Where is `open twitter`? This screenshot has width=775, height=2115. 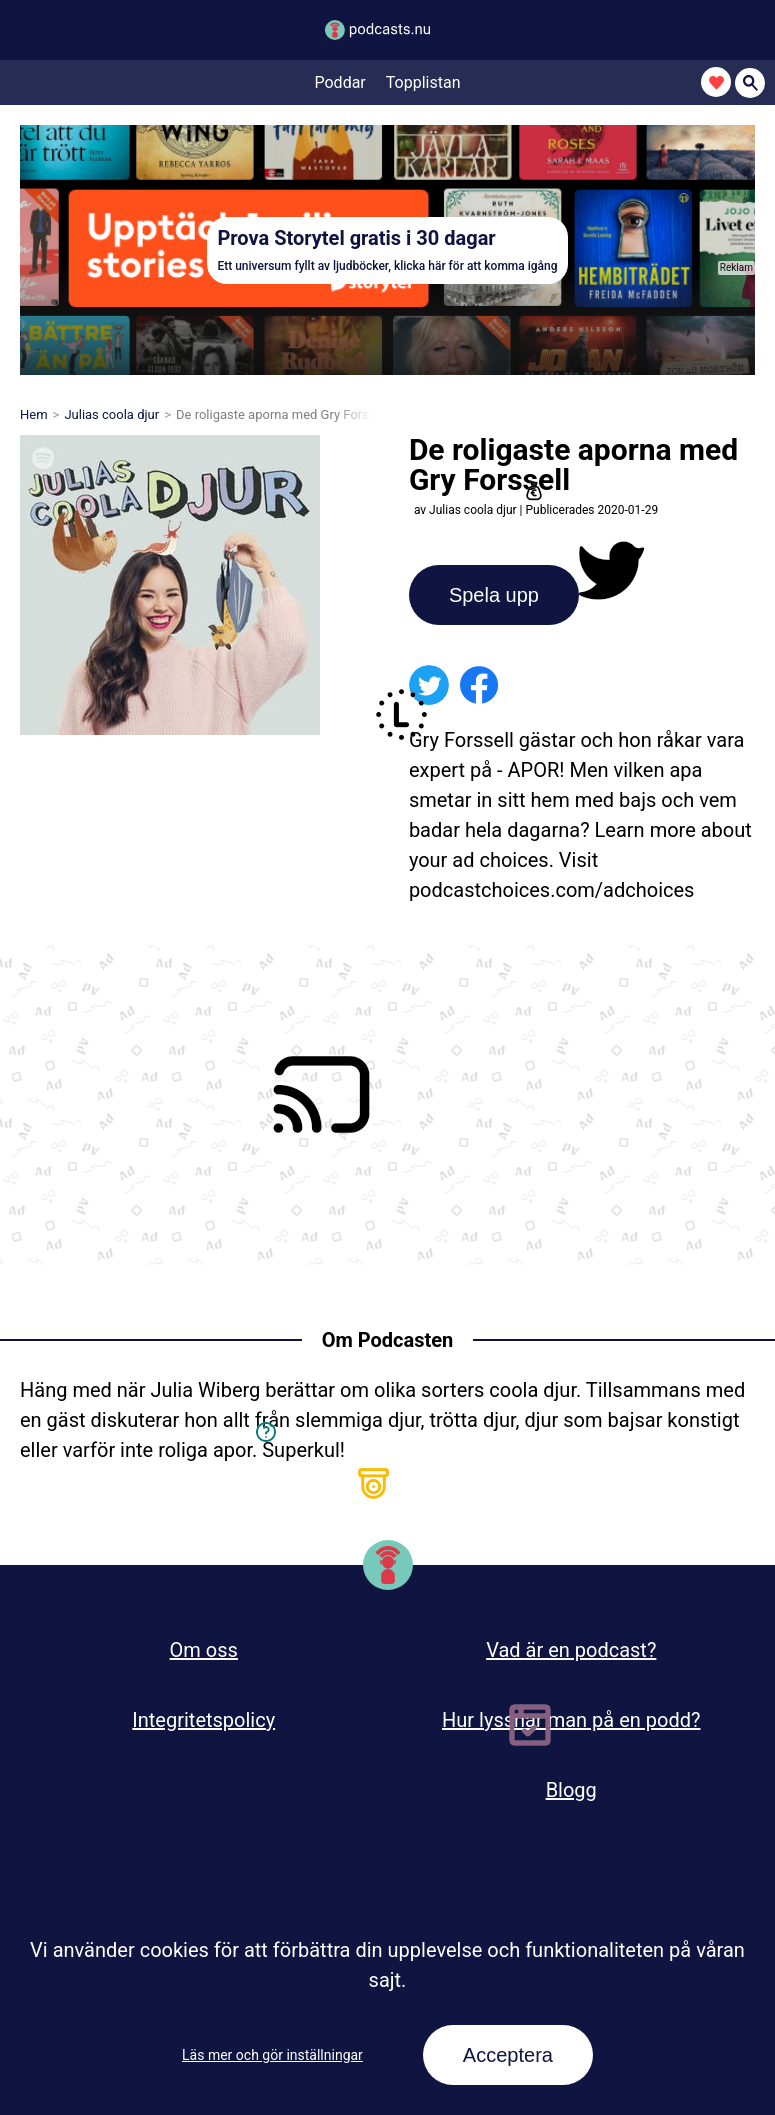
open twitter is located at coordinates (611, 570).